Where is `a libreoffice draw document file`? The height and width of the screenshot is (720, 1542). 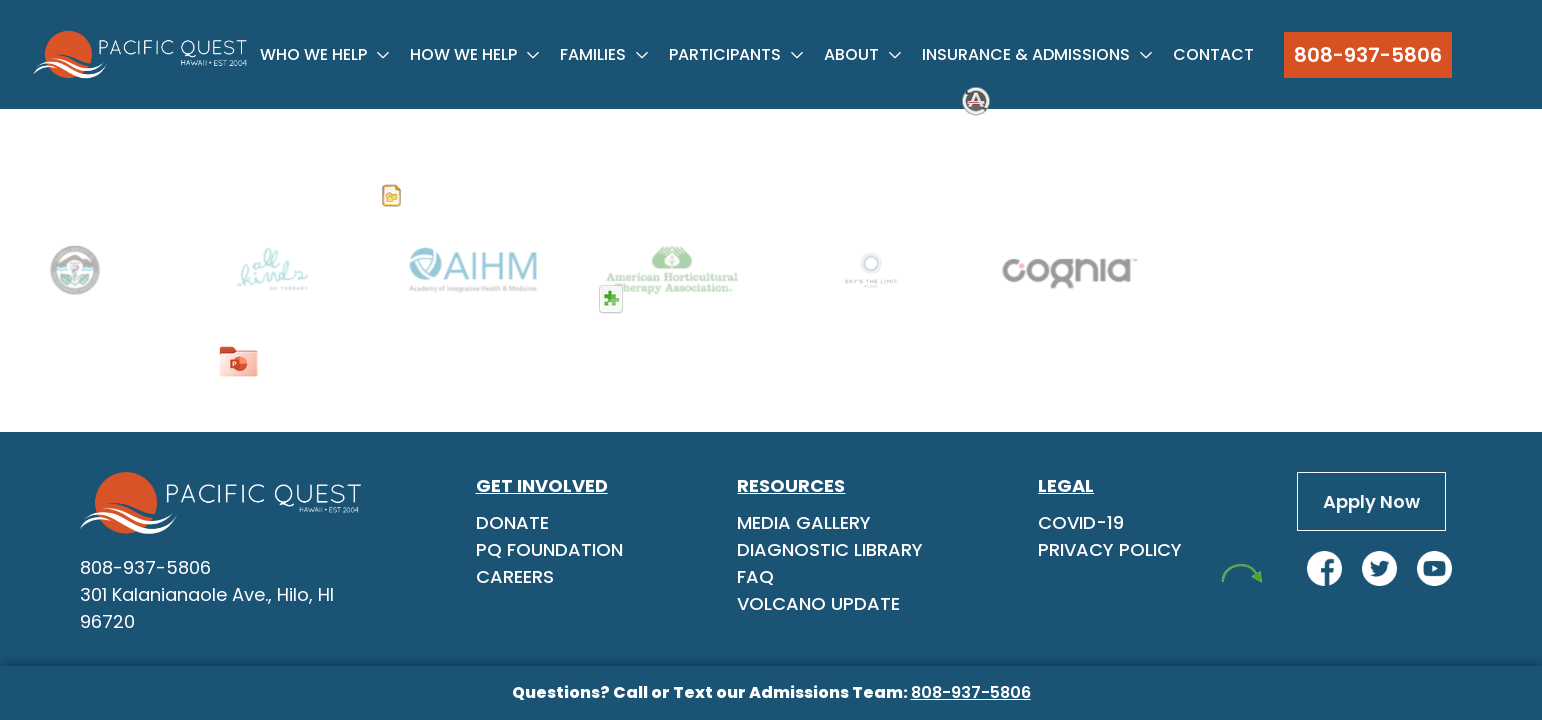
a libreoffice draw document file is located at coordinates (391, 195).